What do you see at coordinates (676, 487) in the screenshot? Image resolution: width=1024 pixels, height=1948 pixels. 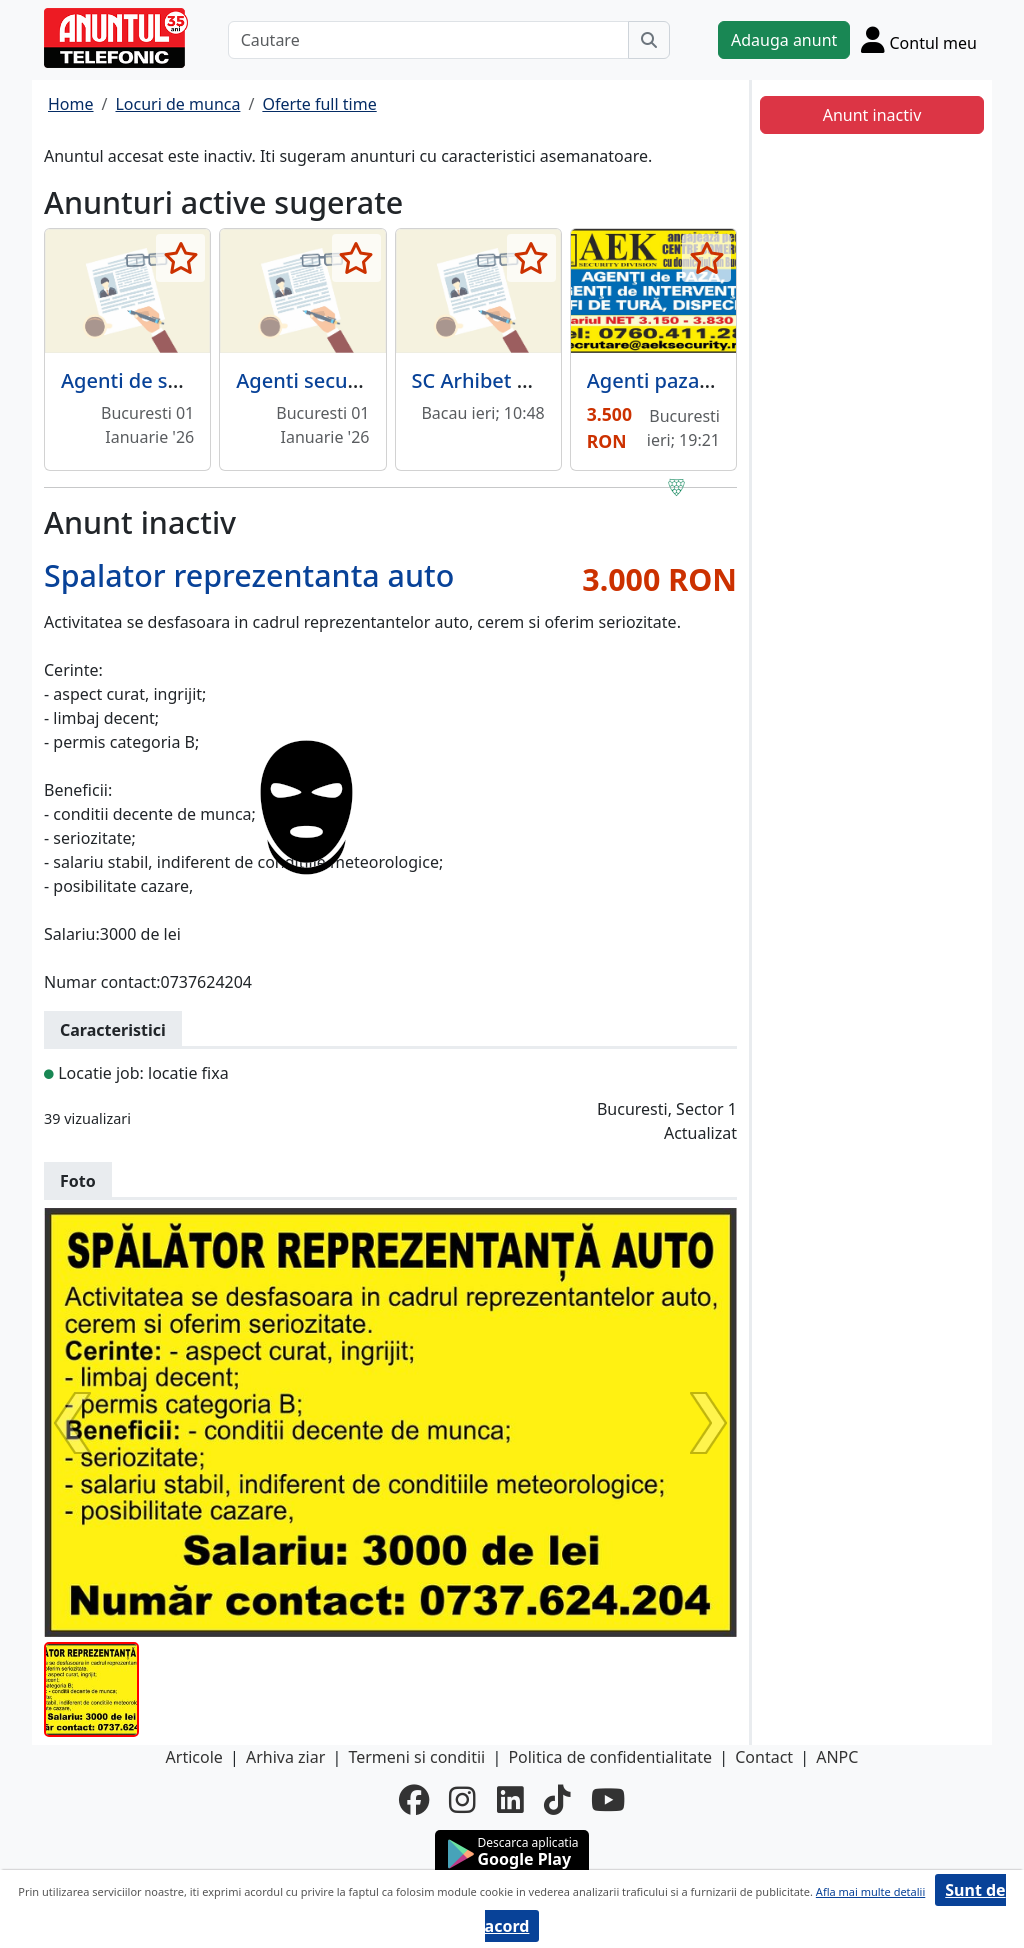 I see `equip or select a defensive shield item` at bounding box center [676, 487].